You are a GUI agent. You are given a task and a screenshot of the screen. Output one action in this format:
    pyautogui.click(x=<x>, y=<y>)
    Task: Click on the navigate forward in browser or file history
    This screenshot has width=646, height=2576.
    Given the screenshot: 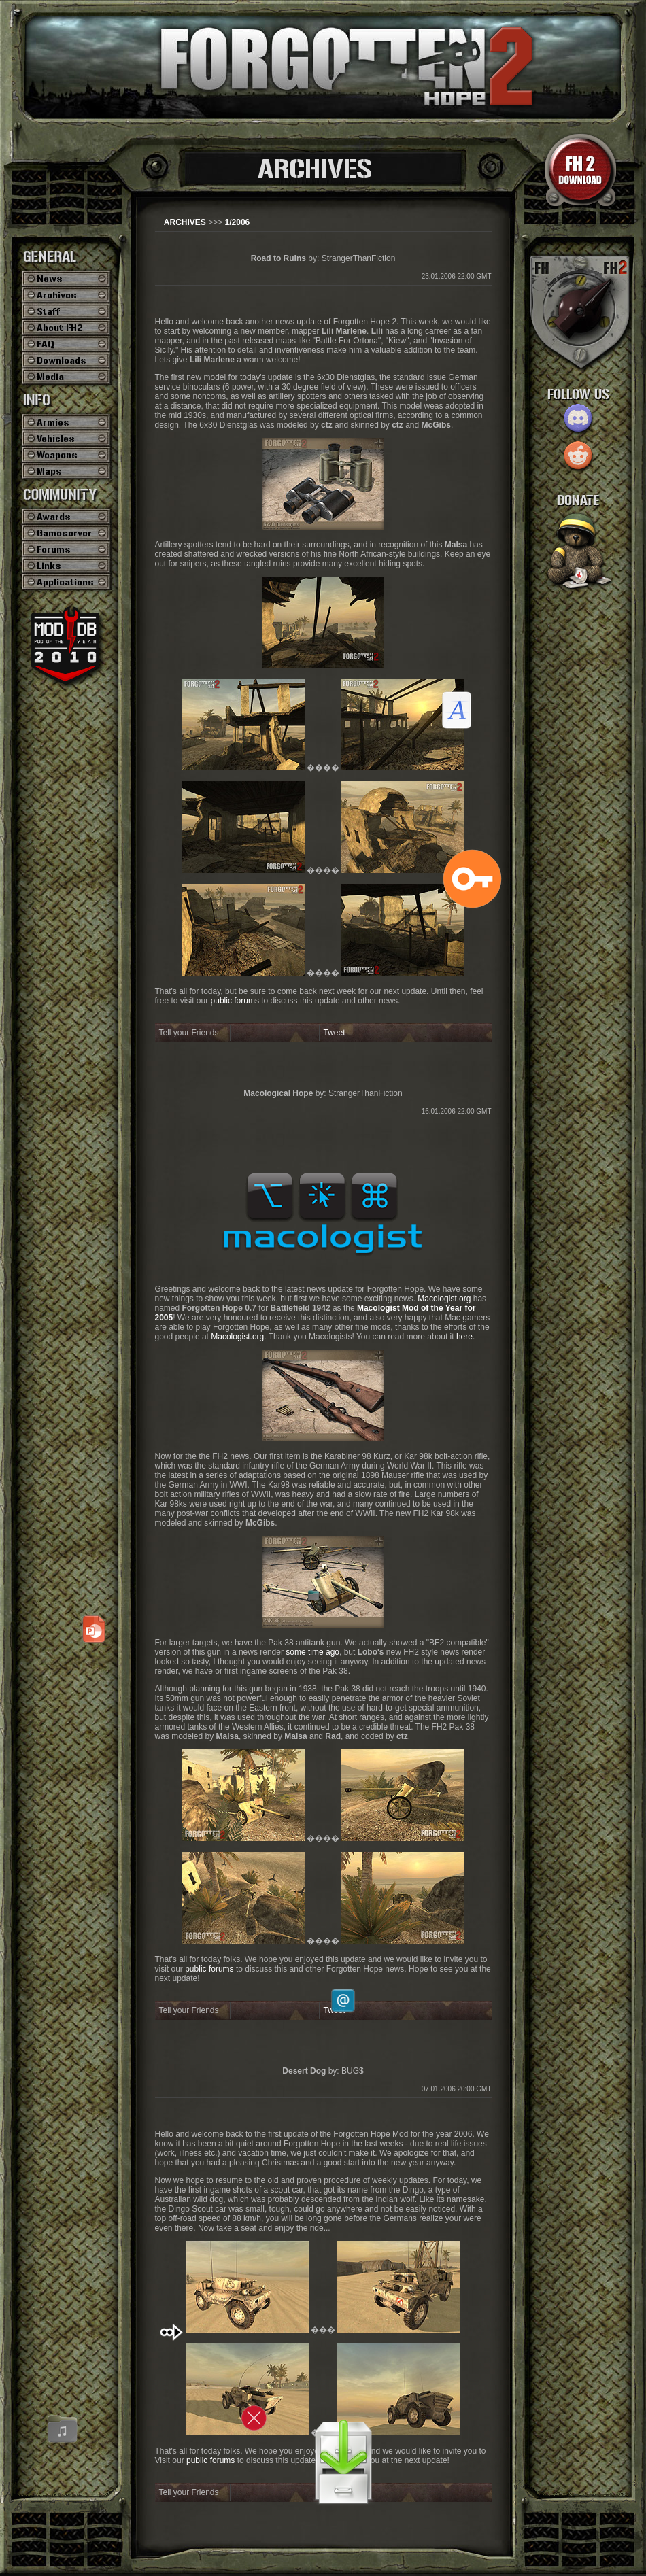 What is the action you would take?
    pyautogui.click(x=170, y=2333)
    